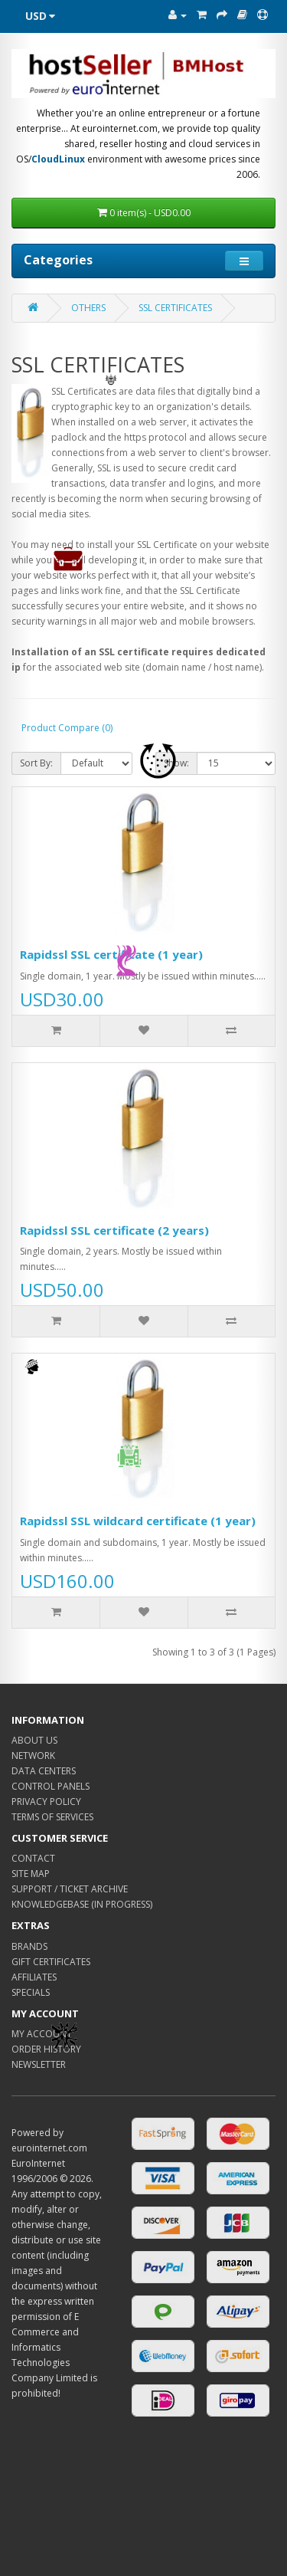  I want to click on represents a roman empire or ancient history themed game, so click(32, 1367).